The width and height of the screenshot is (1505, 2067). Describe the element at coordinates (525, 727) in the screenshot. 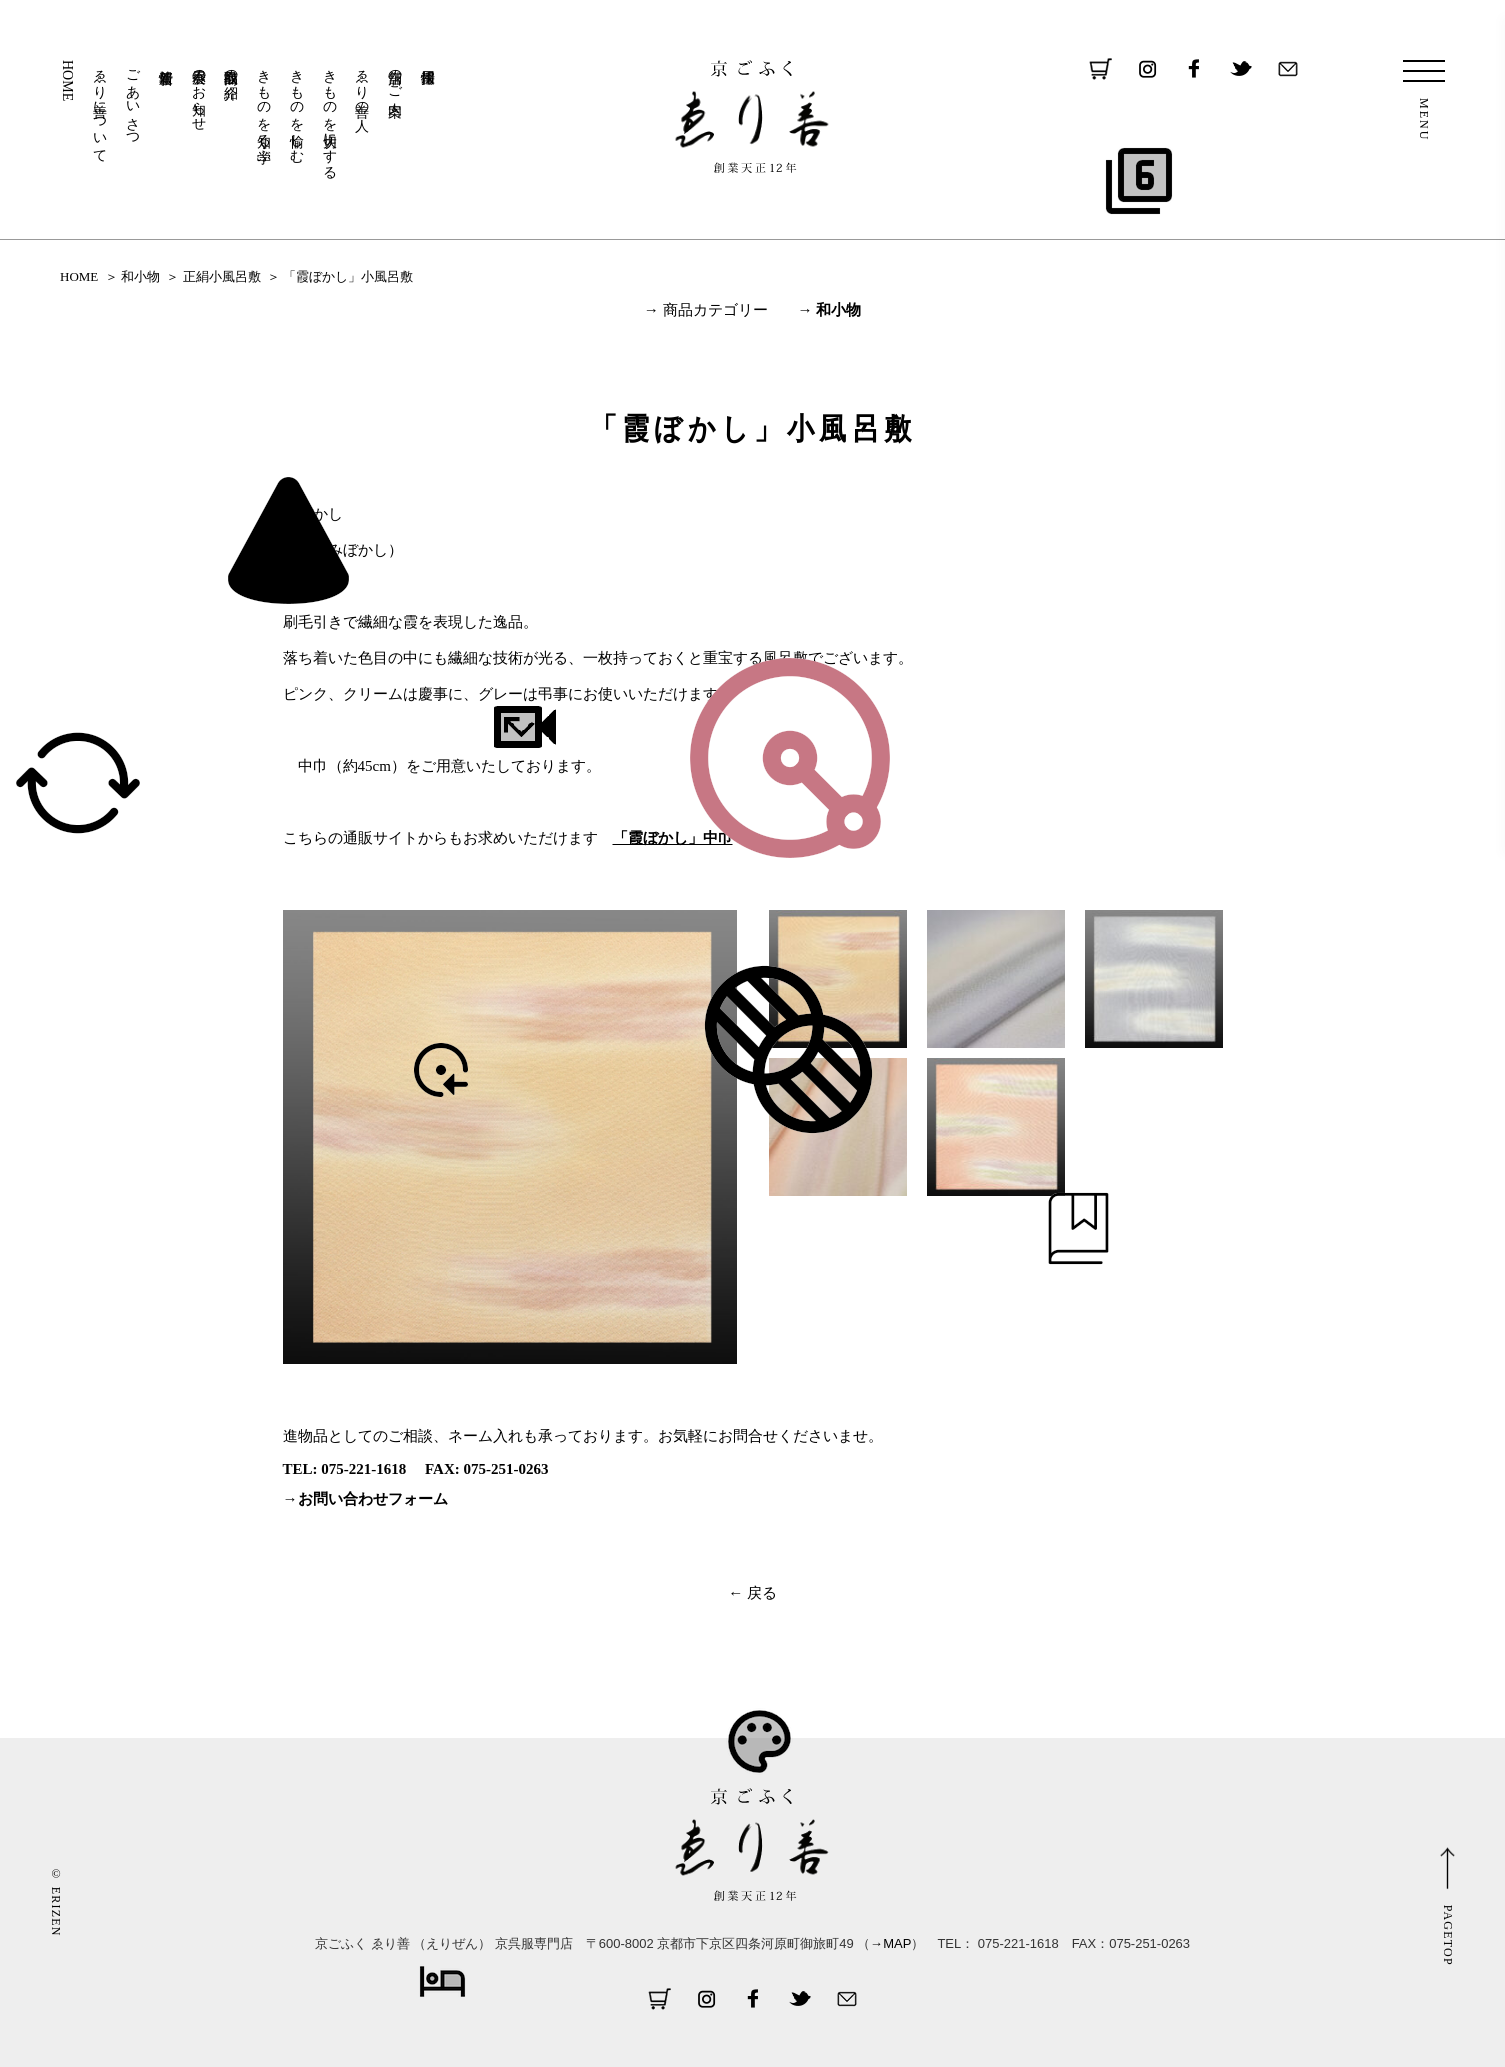

I see `indicates a missed video call` at that location.